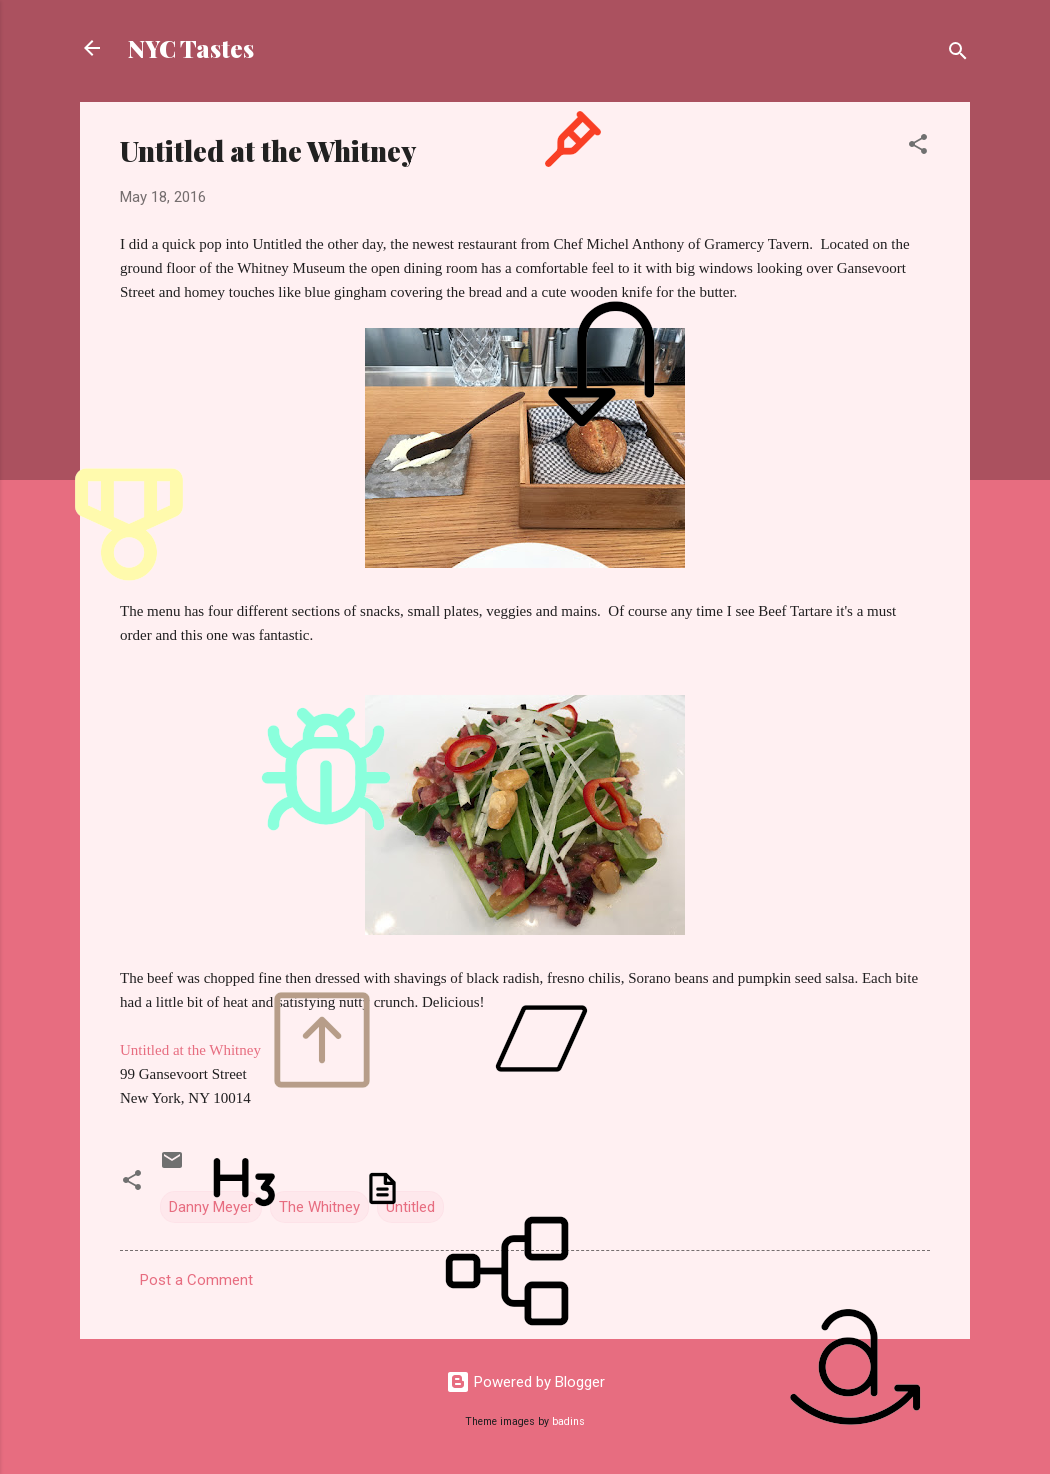 This screenshot has width=1050, height=1474. What do you see at coordinates (322, 1040) in the screenshot?
I see `upload a file or content` at bounding box center [322, 1040].